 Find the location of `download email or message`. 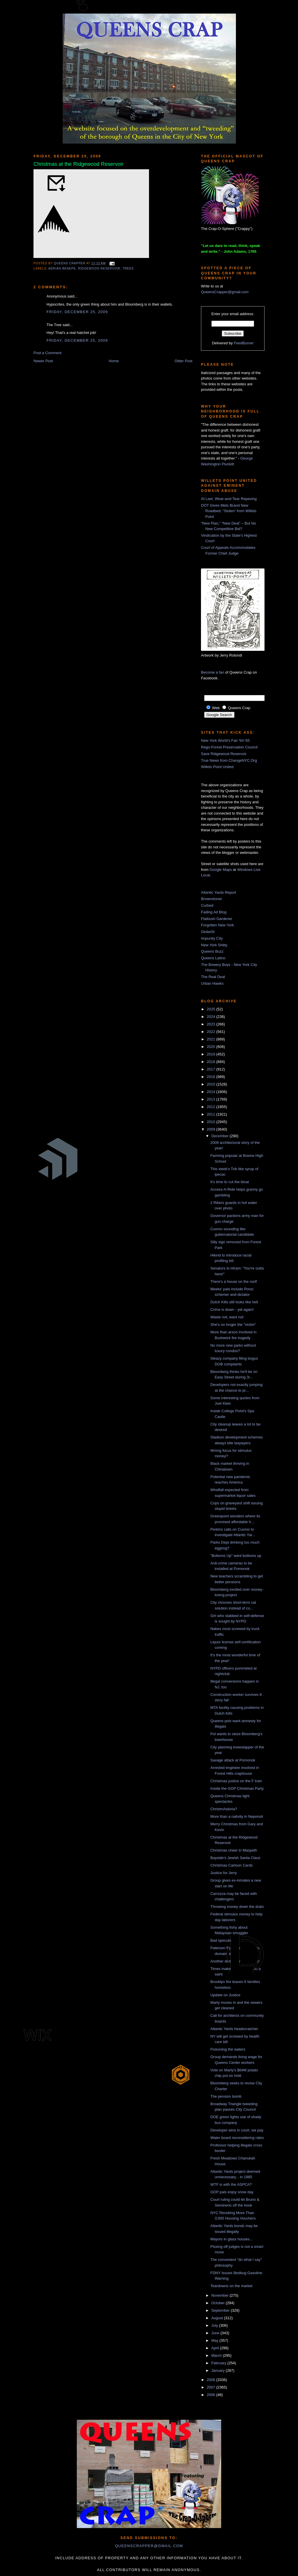

download email or message is located at coordinates (56, 183).